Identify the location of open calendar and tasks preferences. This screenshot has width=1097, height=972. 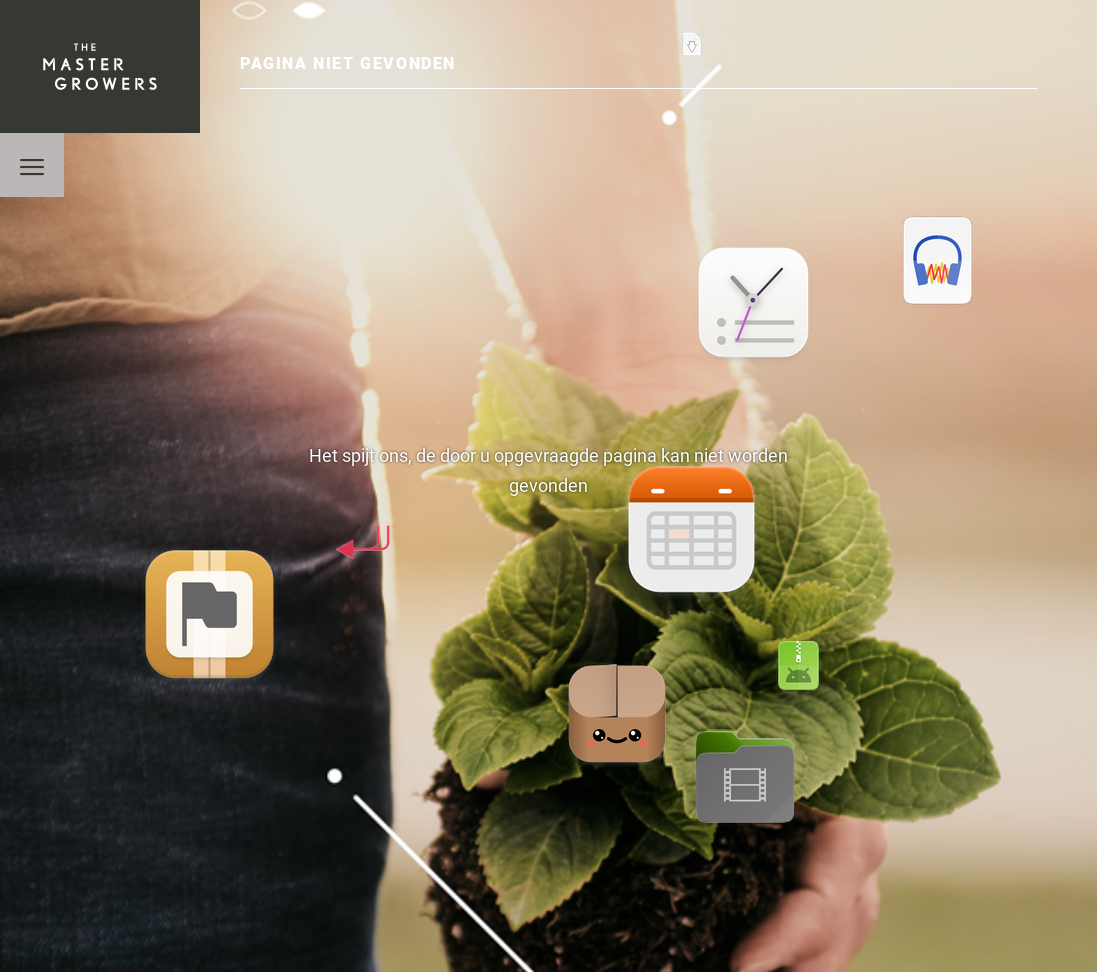
(691, 531).